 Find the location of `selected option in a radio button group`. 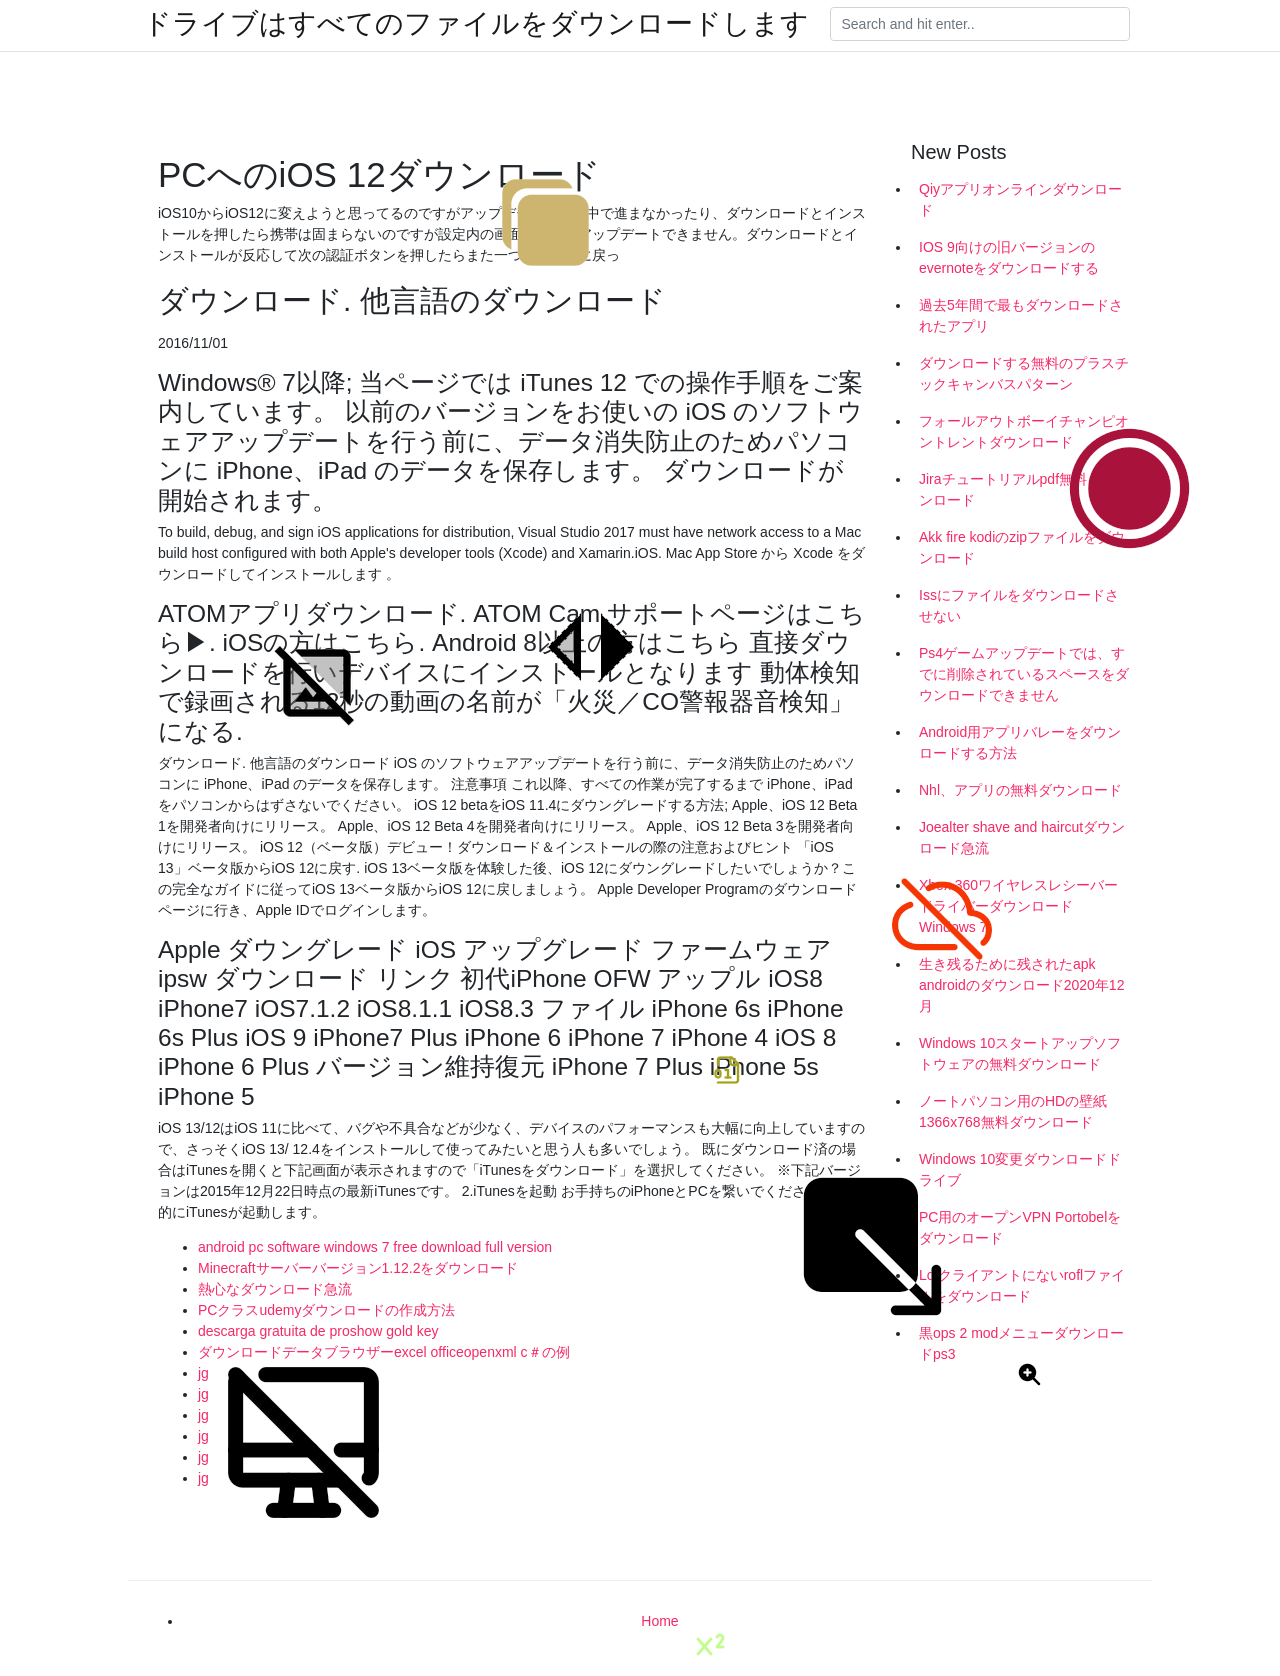

selected option in a radio button group is located at coordinates (1129, 488).